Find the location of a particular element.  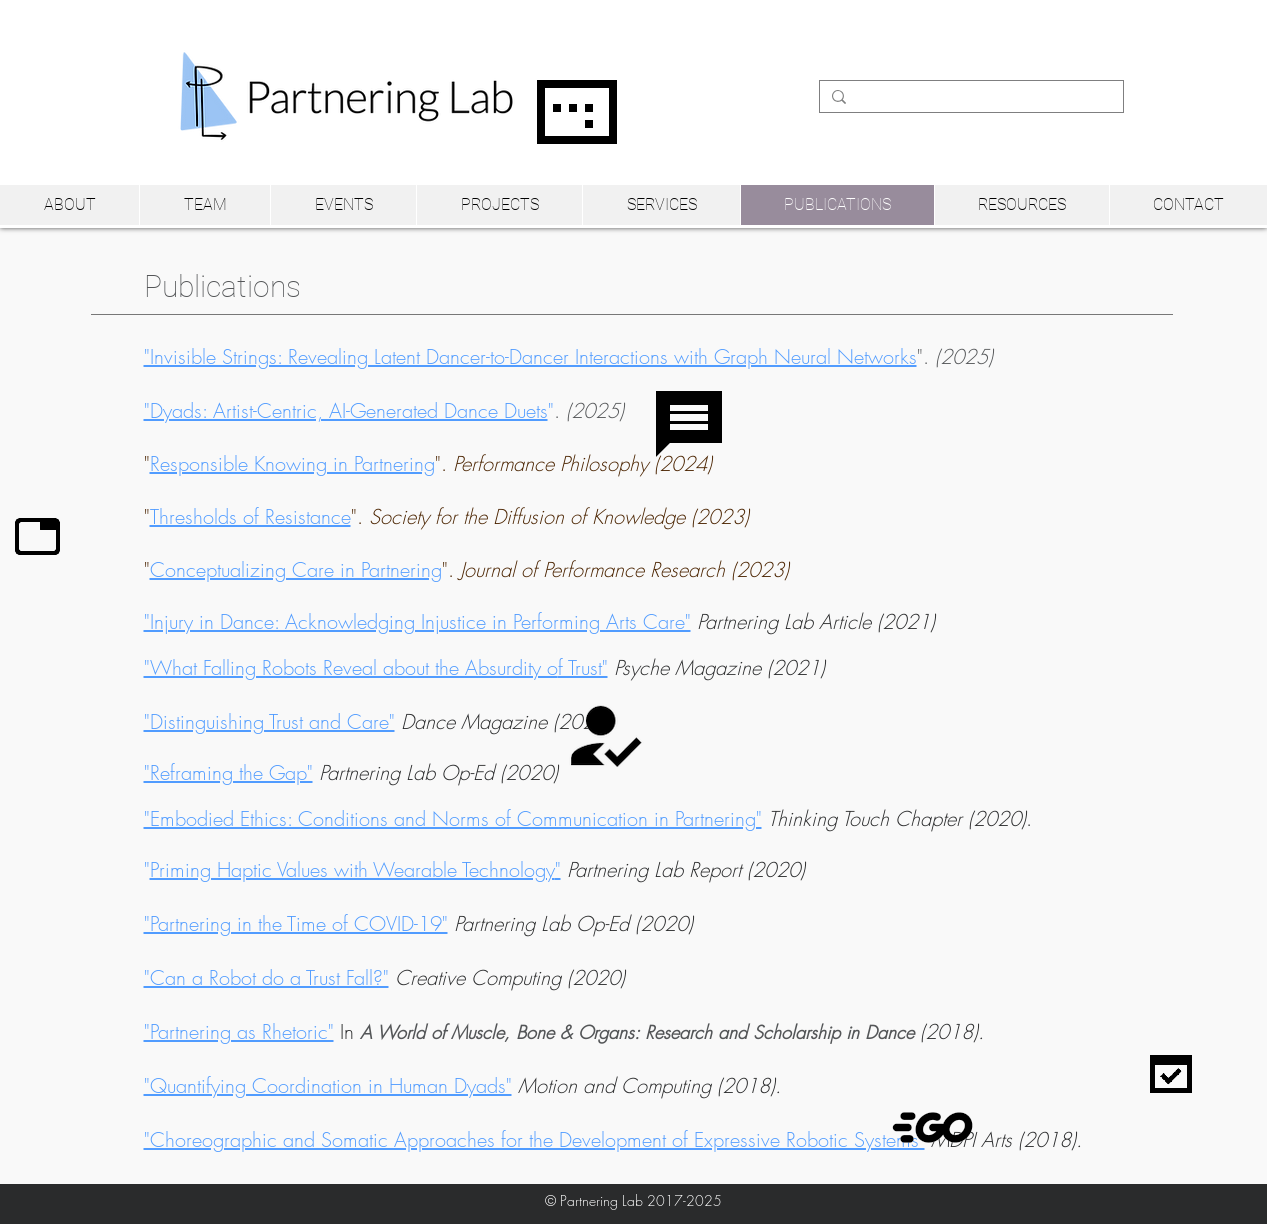

open messaging or chat is located at coordinates (689, 424).